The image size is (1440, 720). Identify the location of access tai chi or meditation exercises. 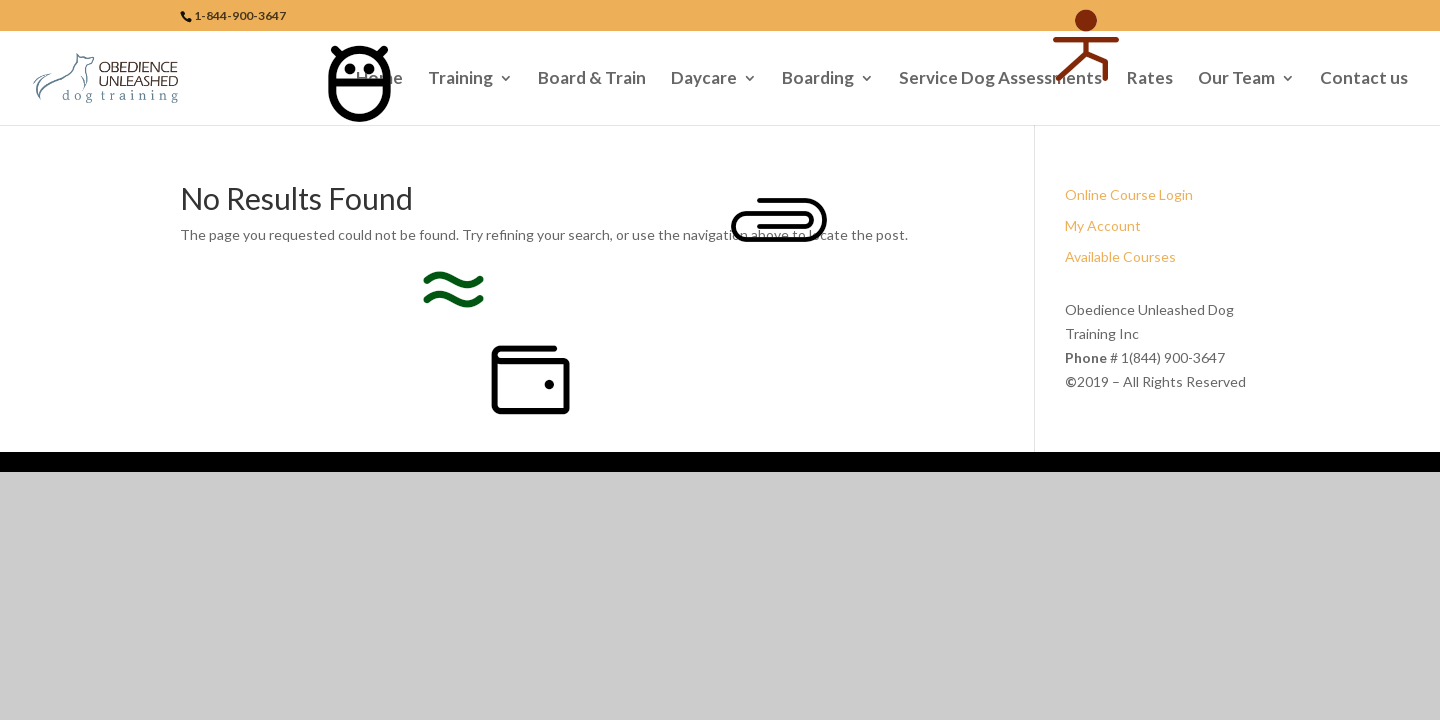
(1086, 48).